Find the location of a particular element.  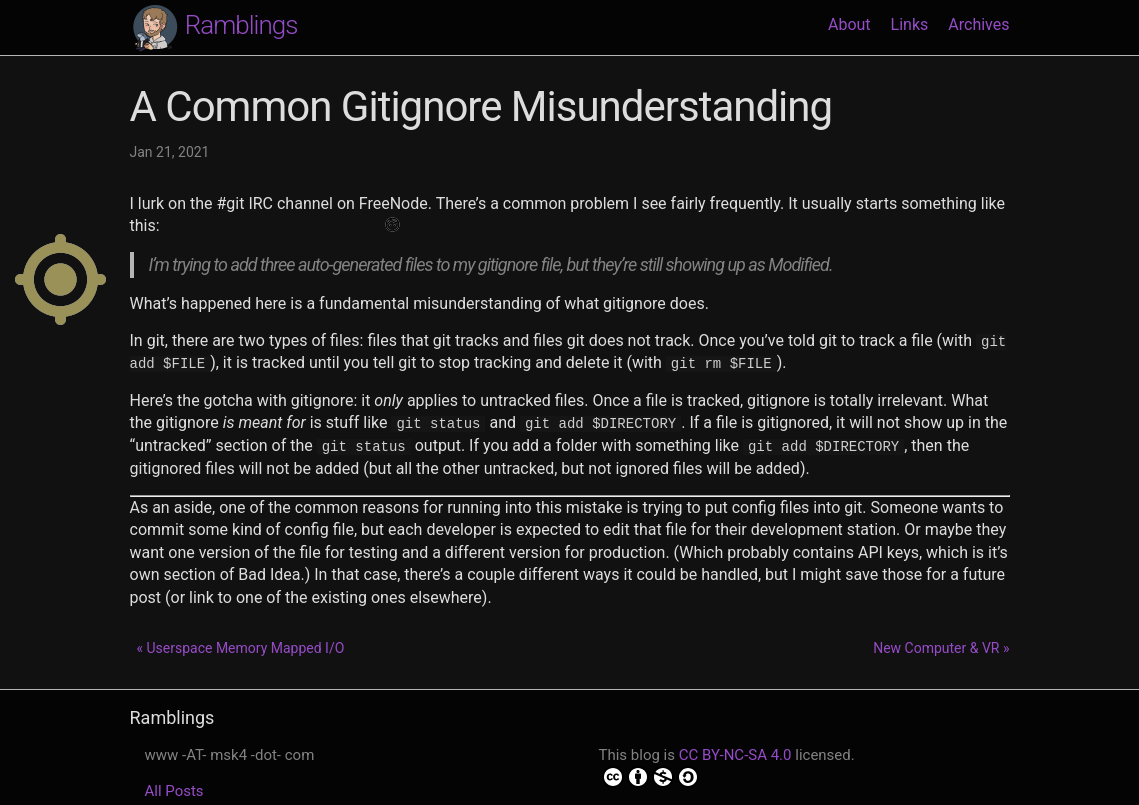

access your profile or account is located at coordinates (392, 224).